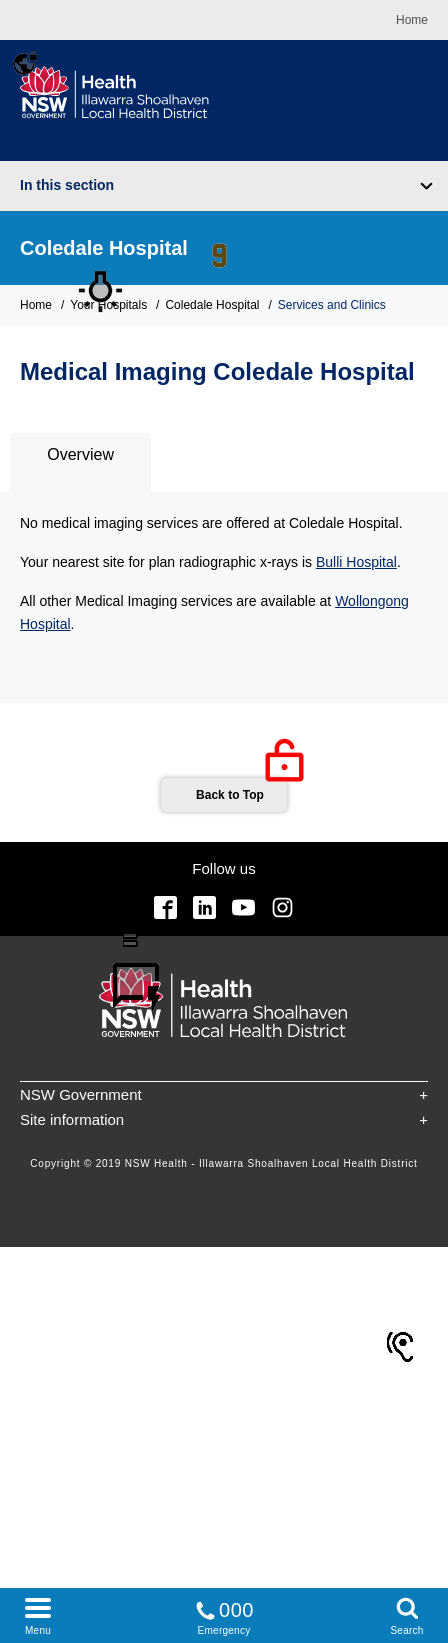  I want to click on adjust incandescent light settings, so click(100, 290).